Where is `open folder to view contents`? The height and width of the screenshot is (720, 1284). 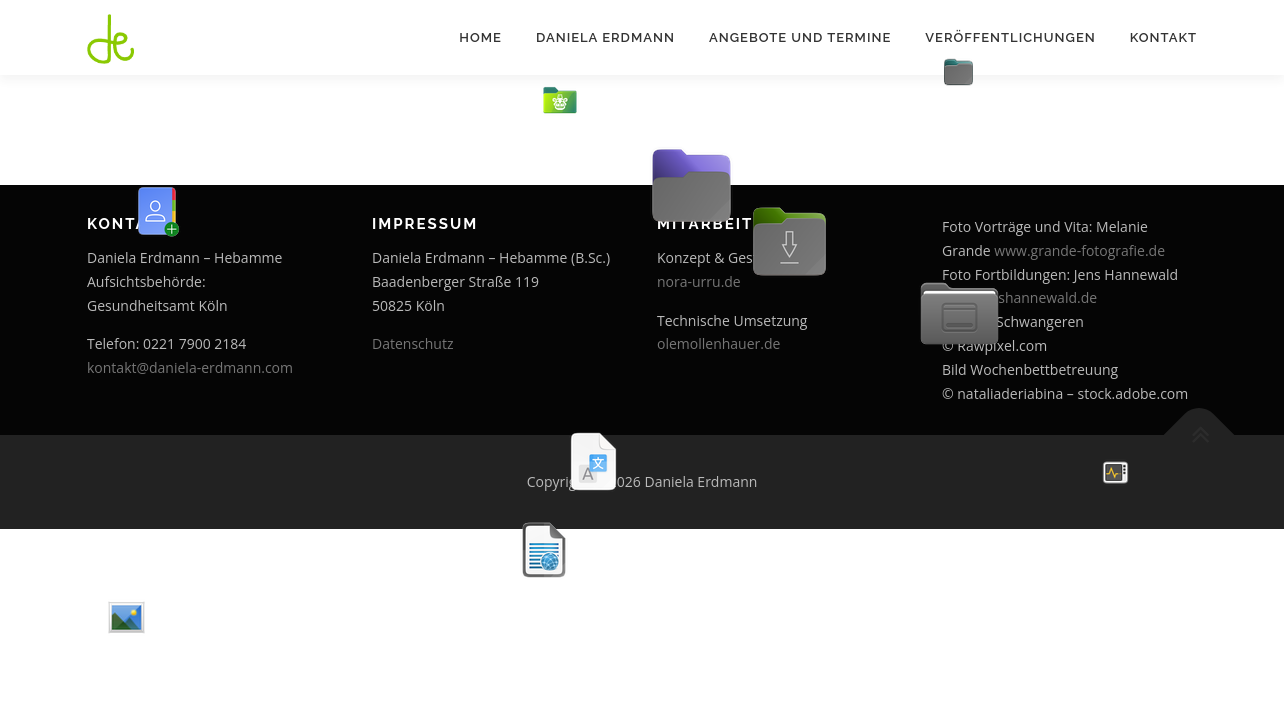
open folder to view contents is located at coordinates (958, 71).